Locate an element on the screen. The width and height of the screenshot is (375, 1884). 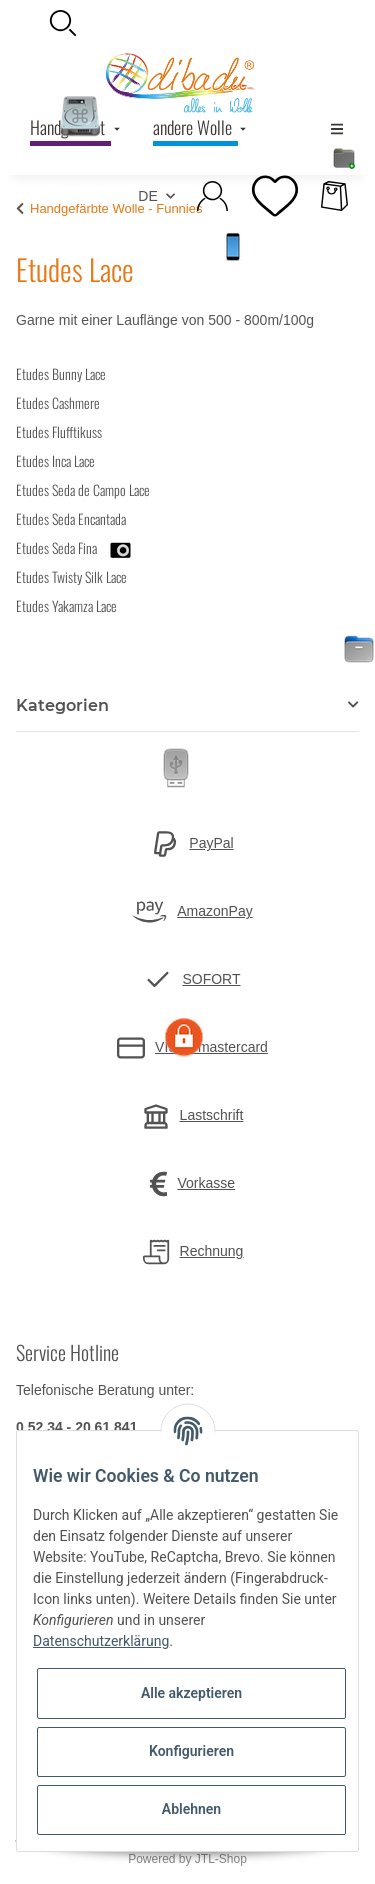
manage connected iPhone device is located at coordinates (233, 247).